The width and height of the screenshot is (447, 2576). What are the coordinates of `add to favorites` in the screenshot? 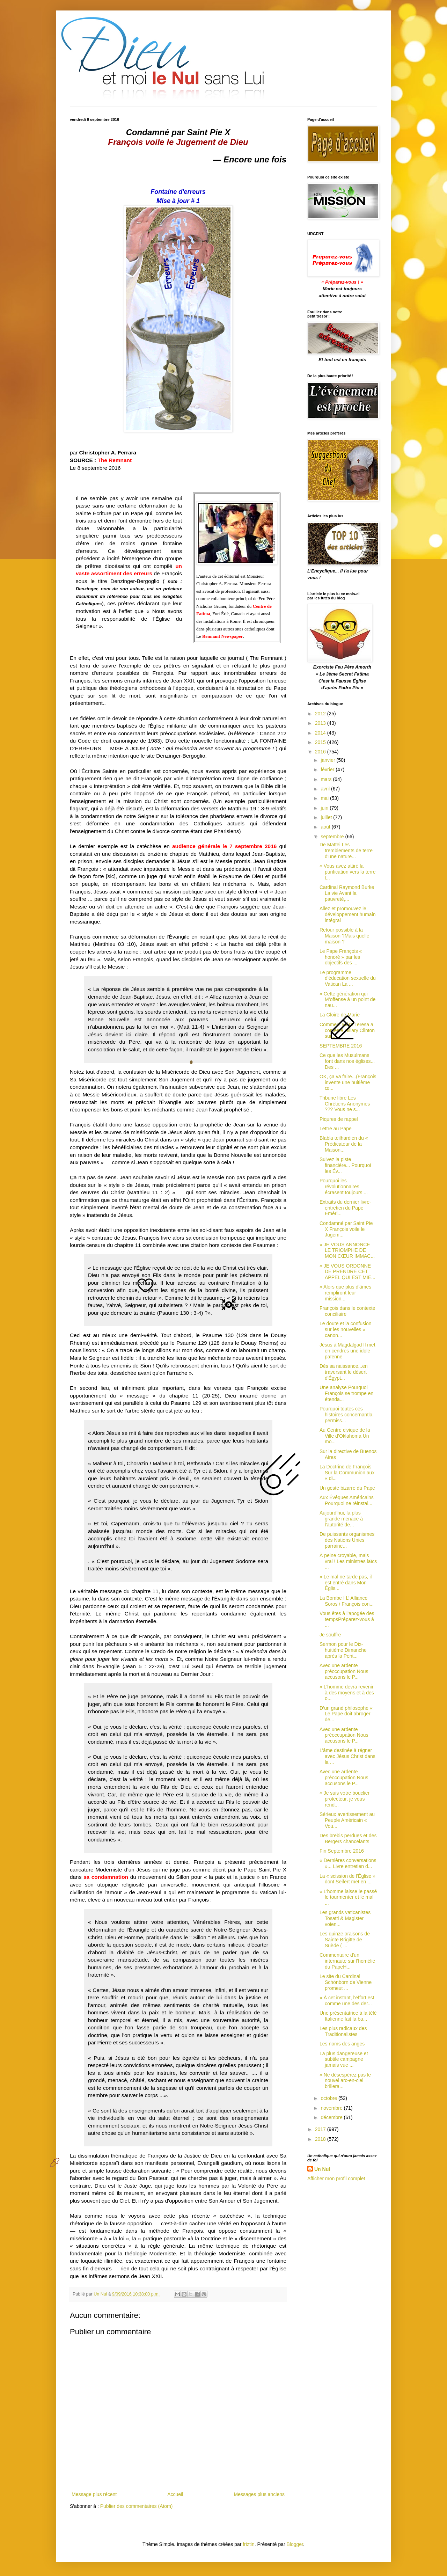 It's located at (145, 1285).